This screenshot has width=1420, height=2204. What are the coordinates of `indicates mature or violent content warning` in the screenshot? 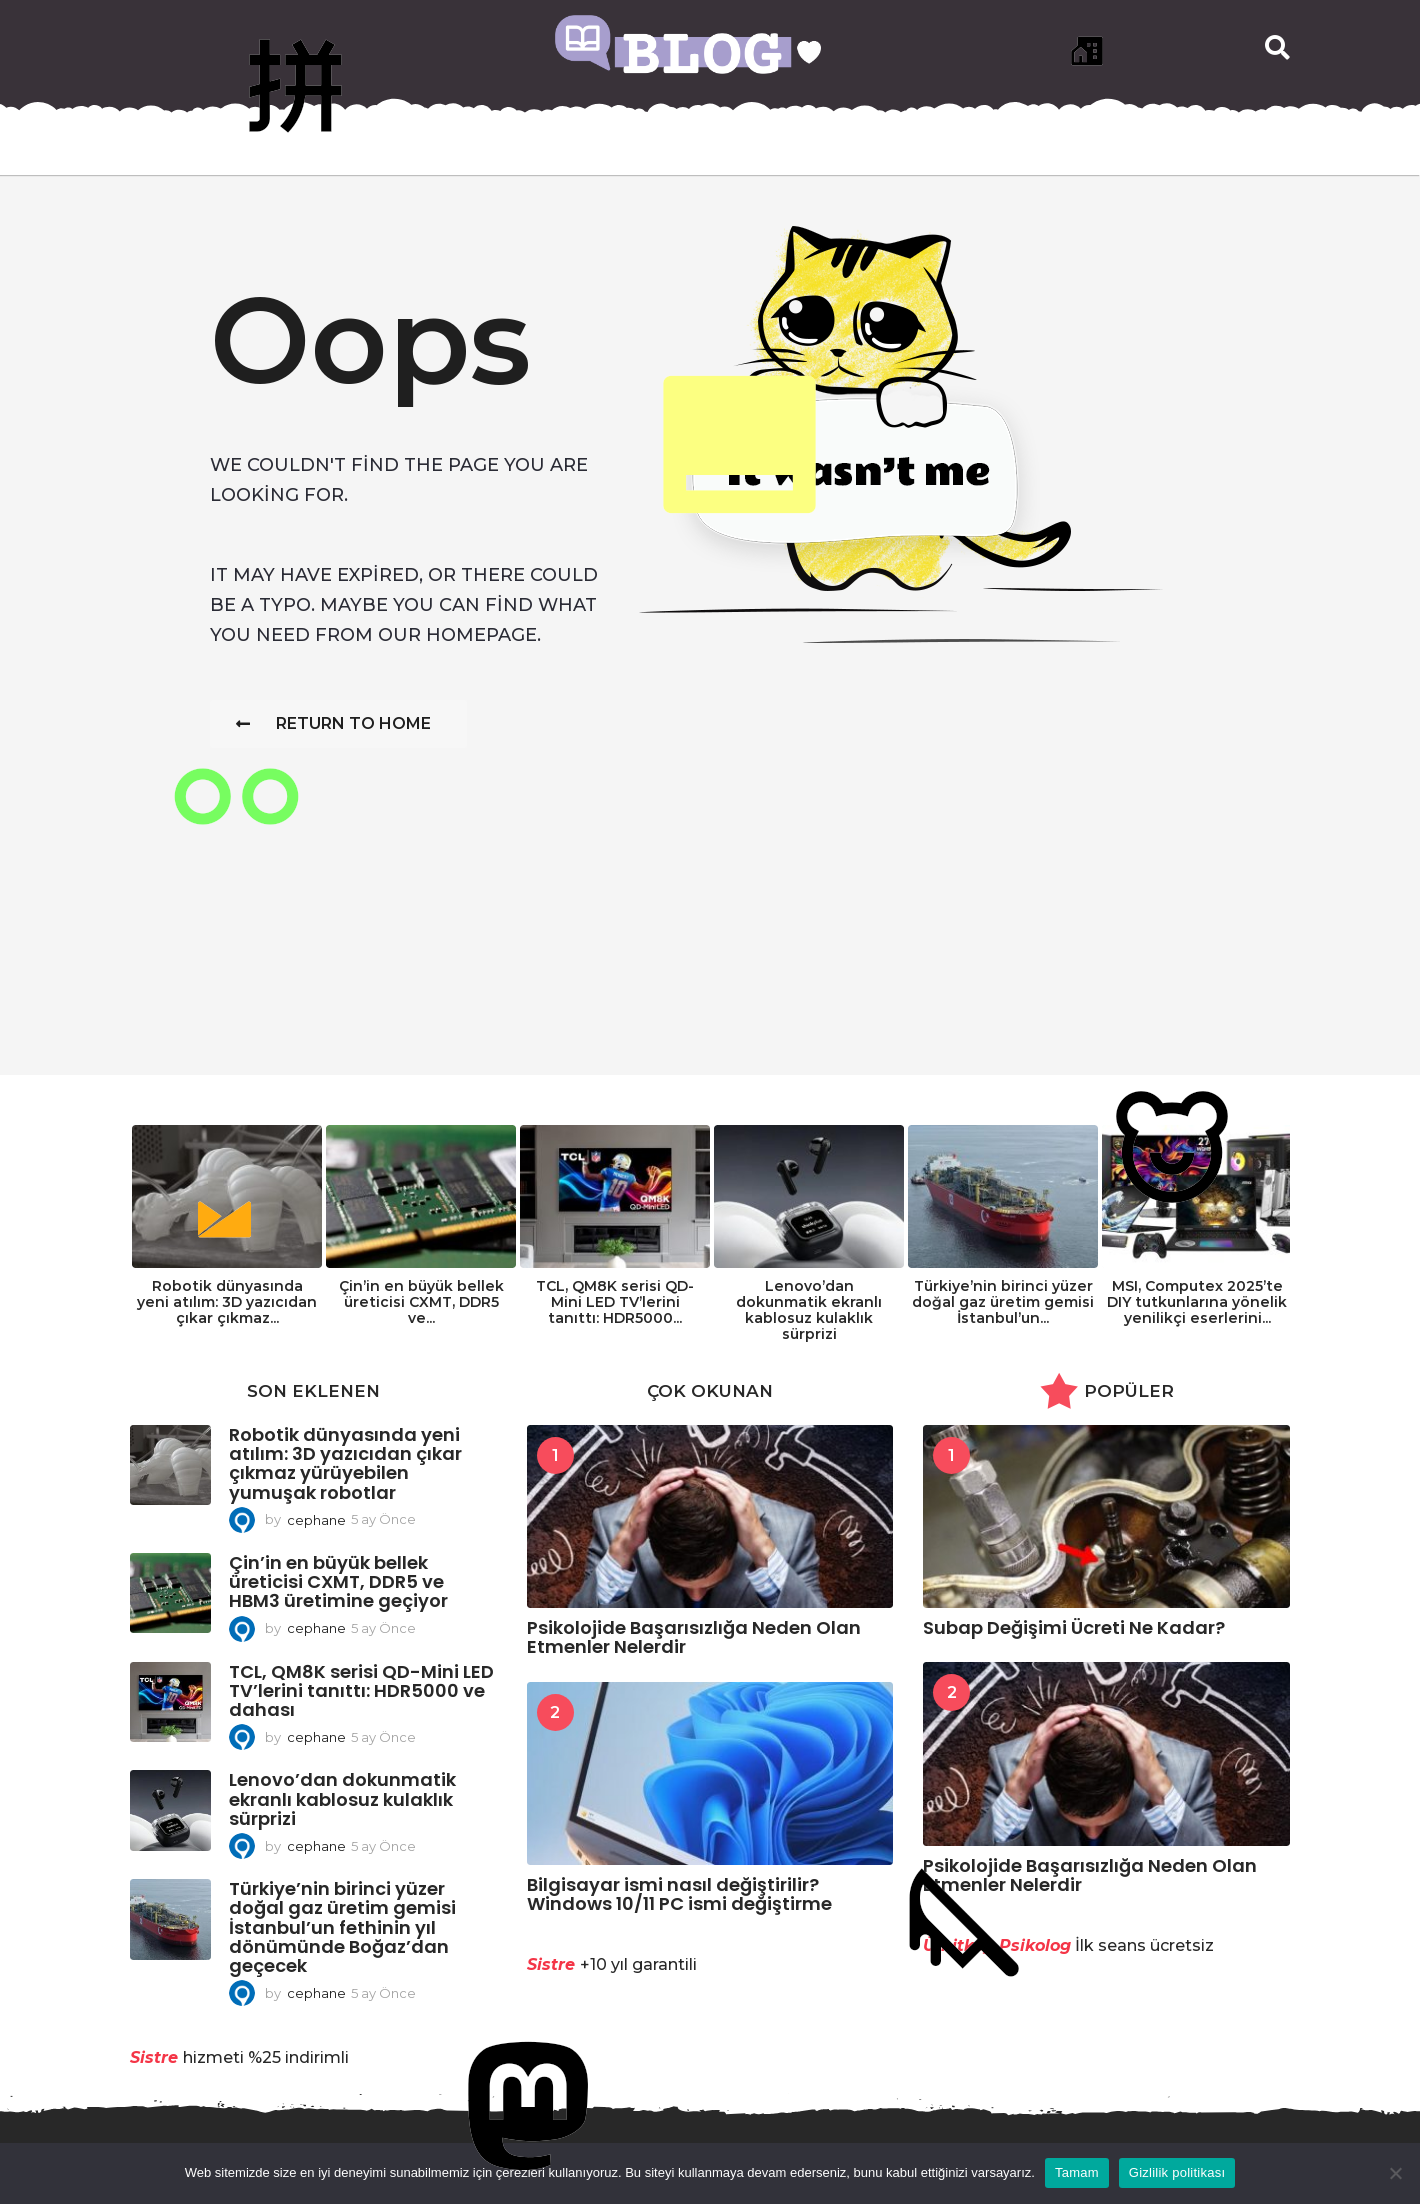 It's located at (962, 1924).